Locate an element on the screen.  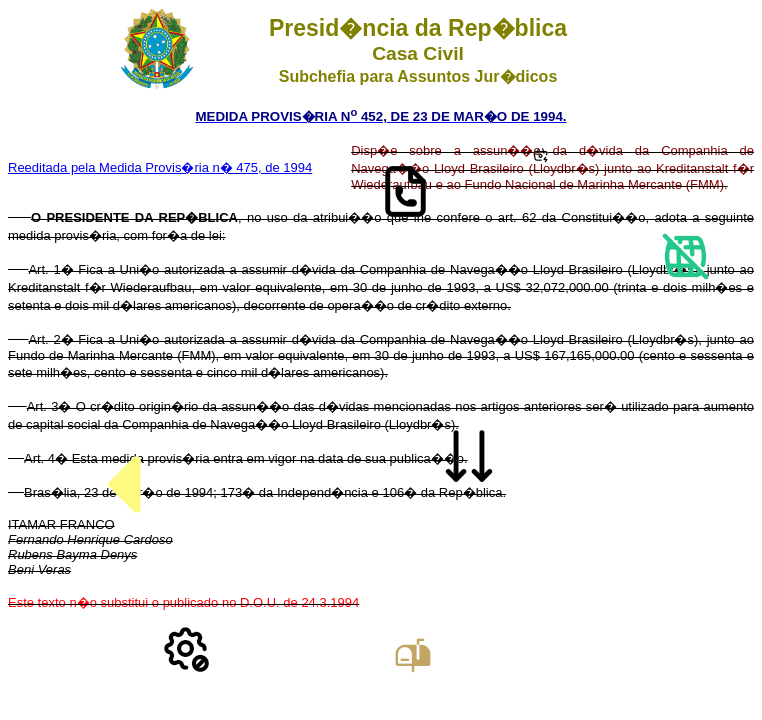
download multiple items is located at coordinates (469, 456).